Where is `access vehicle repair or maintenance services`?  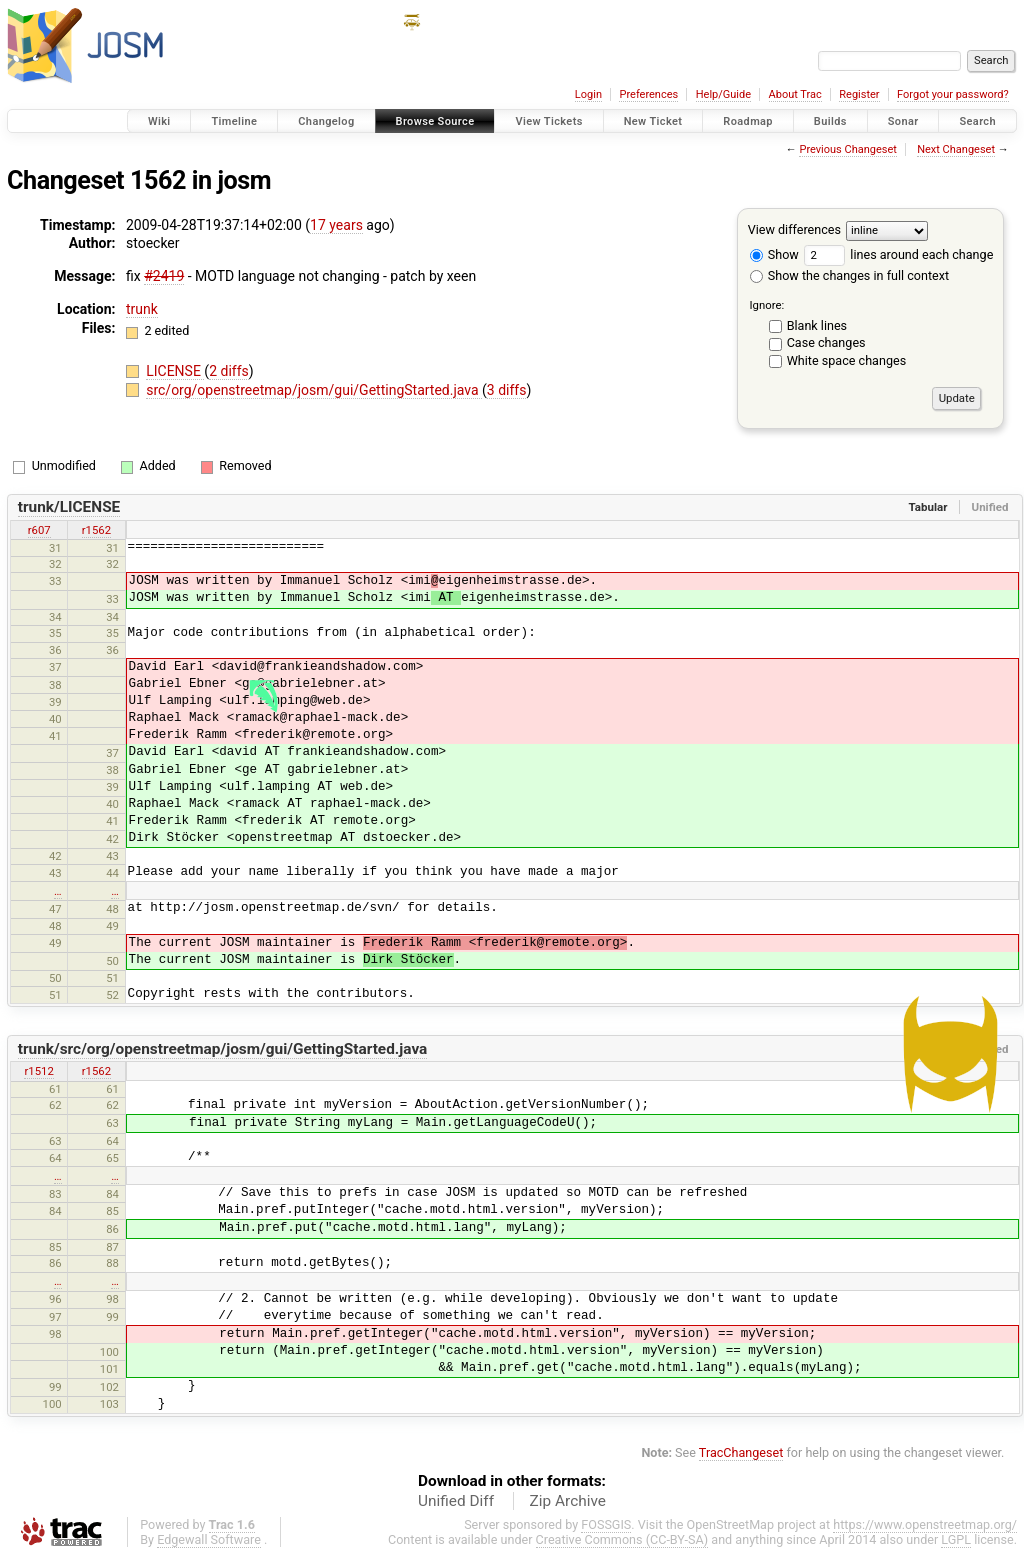 access vehicle repair or maintenance services is located at coordinates (412, 22).